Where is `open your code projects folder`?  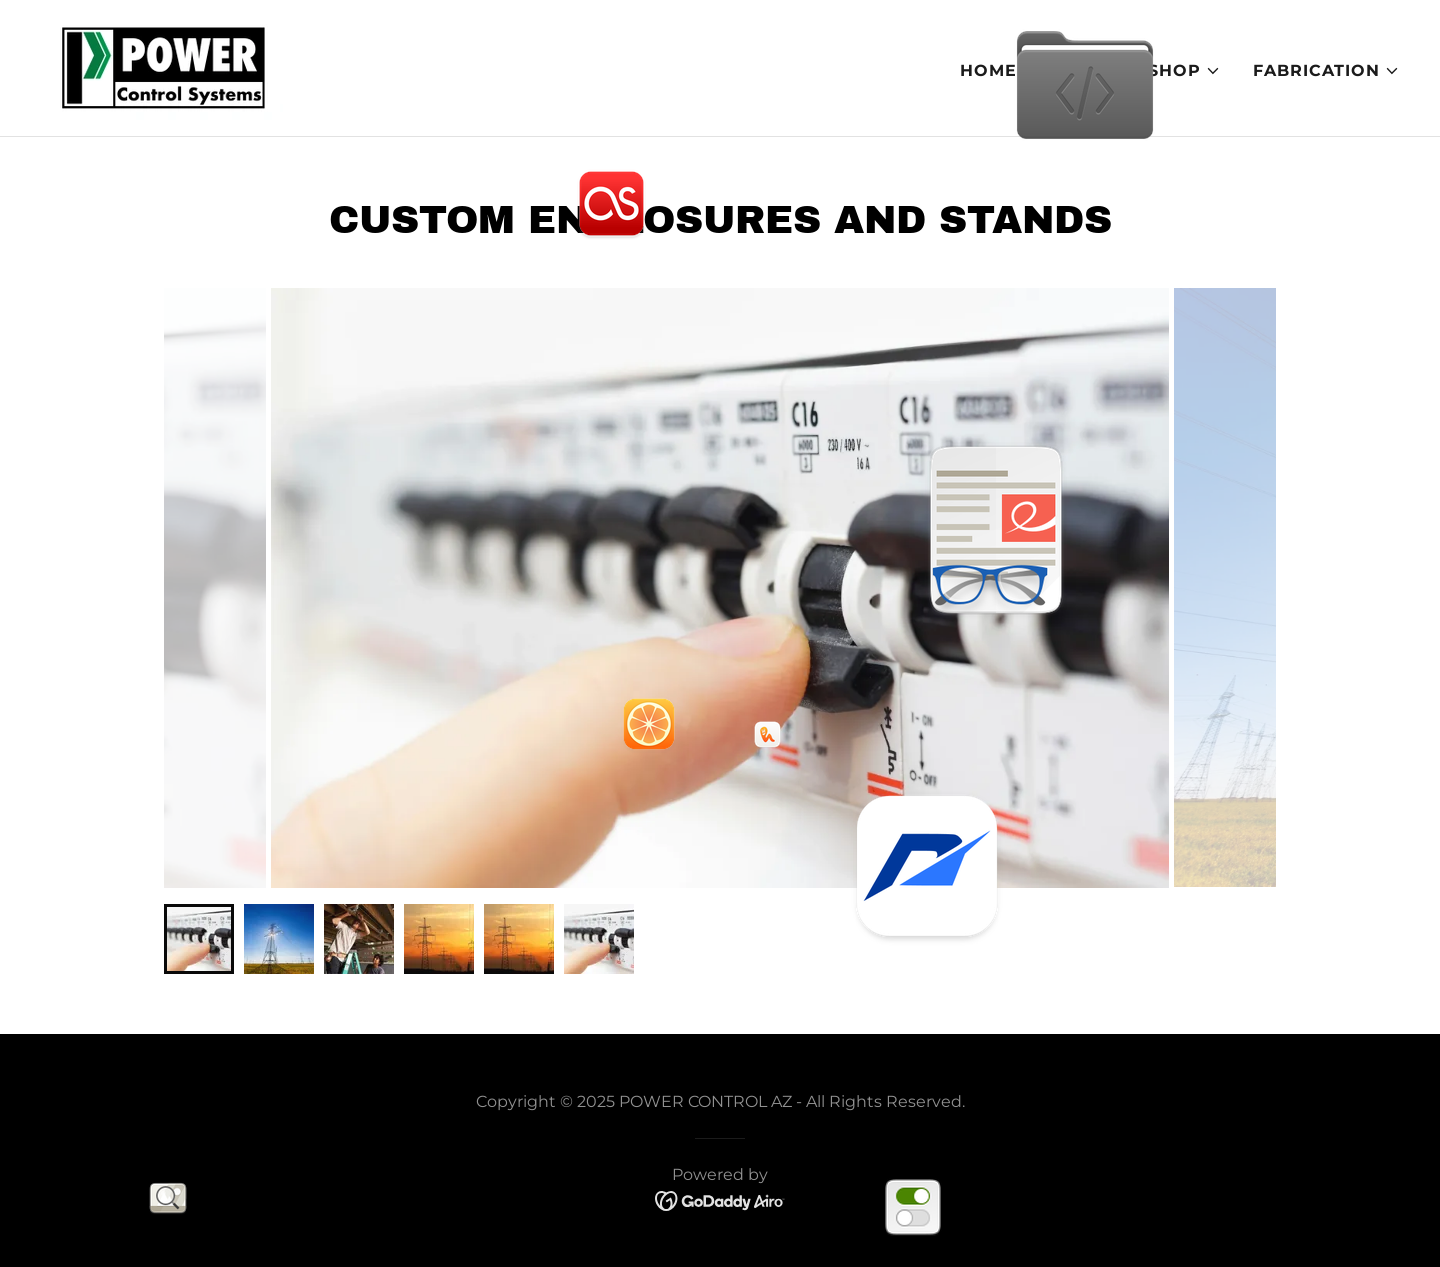
open your code projects folder is located at coordinates (1085, 85).